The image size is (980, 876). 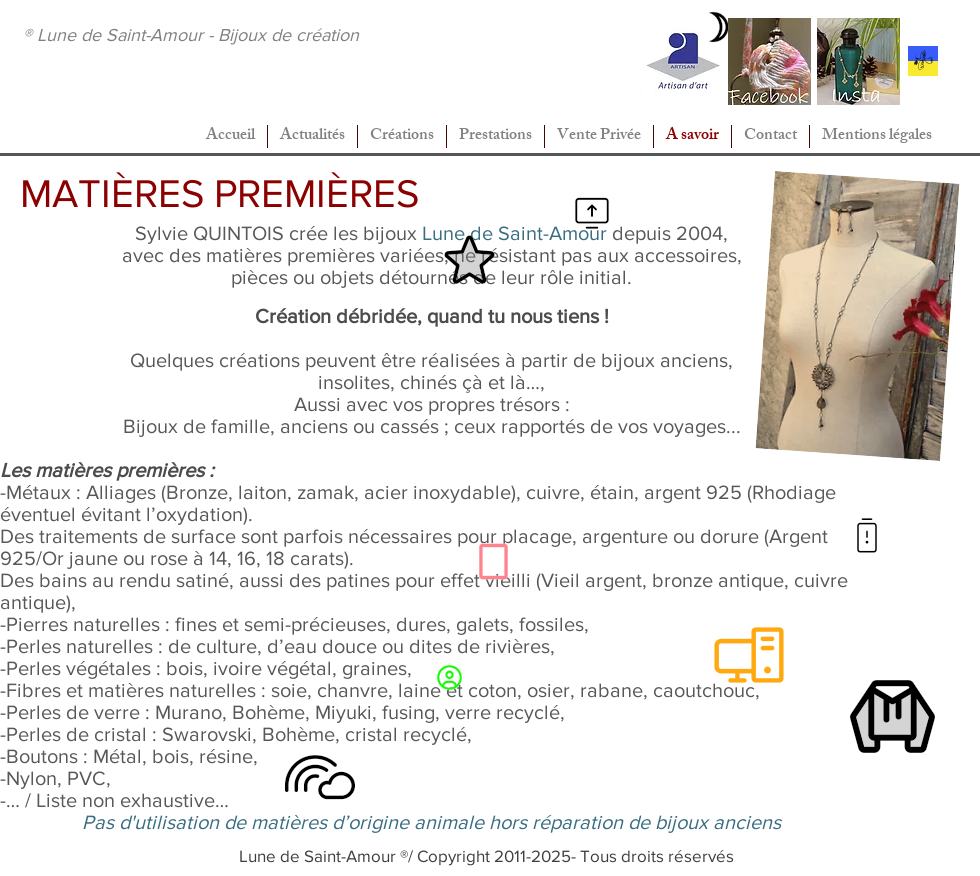 I want to click on browse clothing or apparel items, so click(x=892, y=716).